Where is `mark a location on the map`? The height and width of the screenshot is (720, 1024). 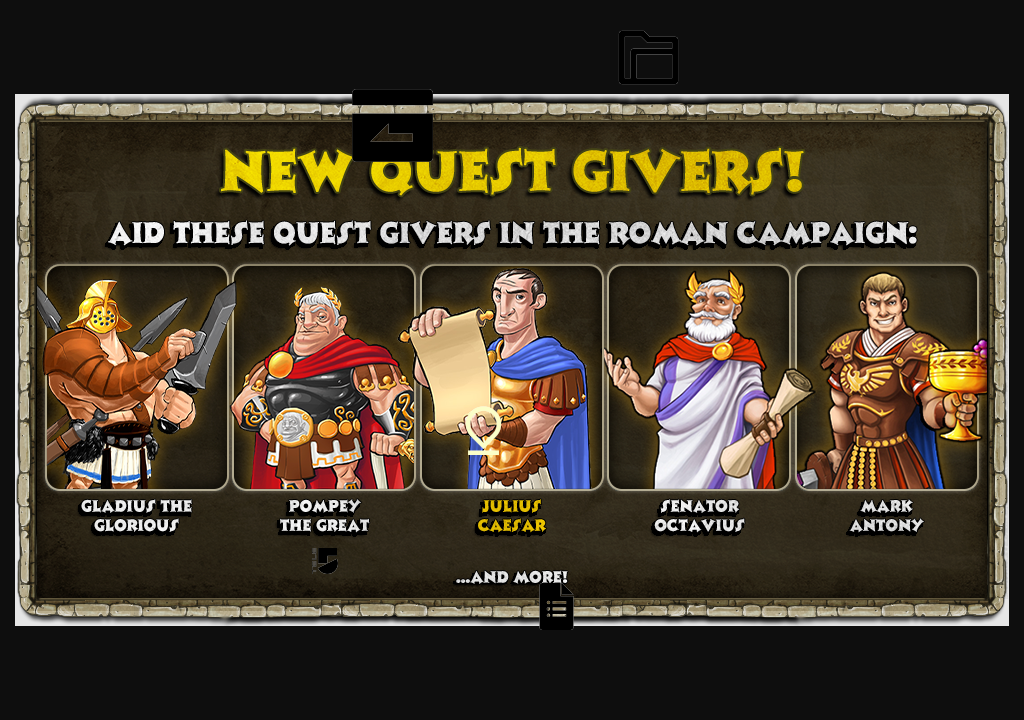 mark a location on the map is located at coordinates (483, 428).